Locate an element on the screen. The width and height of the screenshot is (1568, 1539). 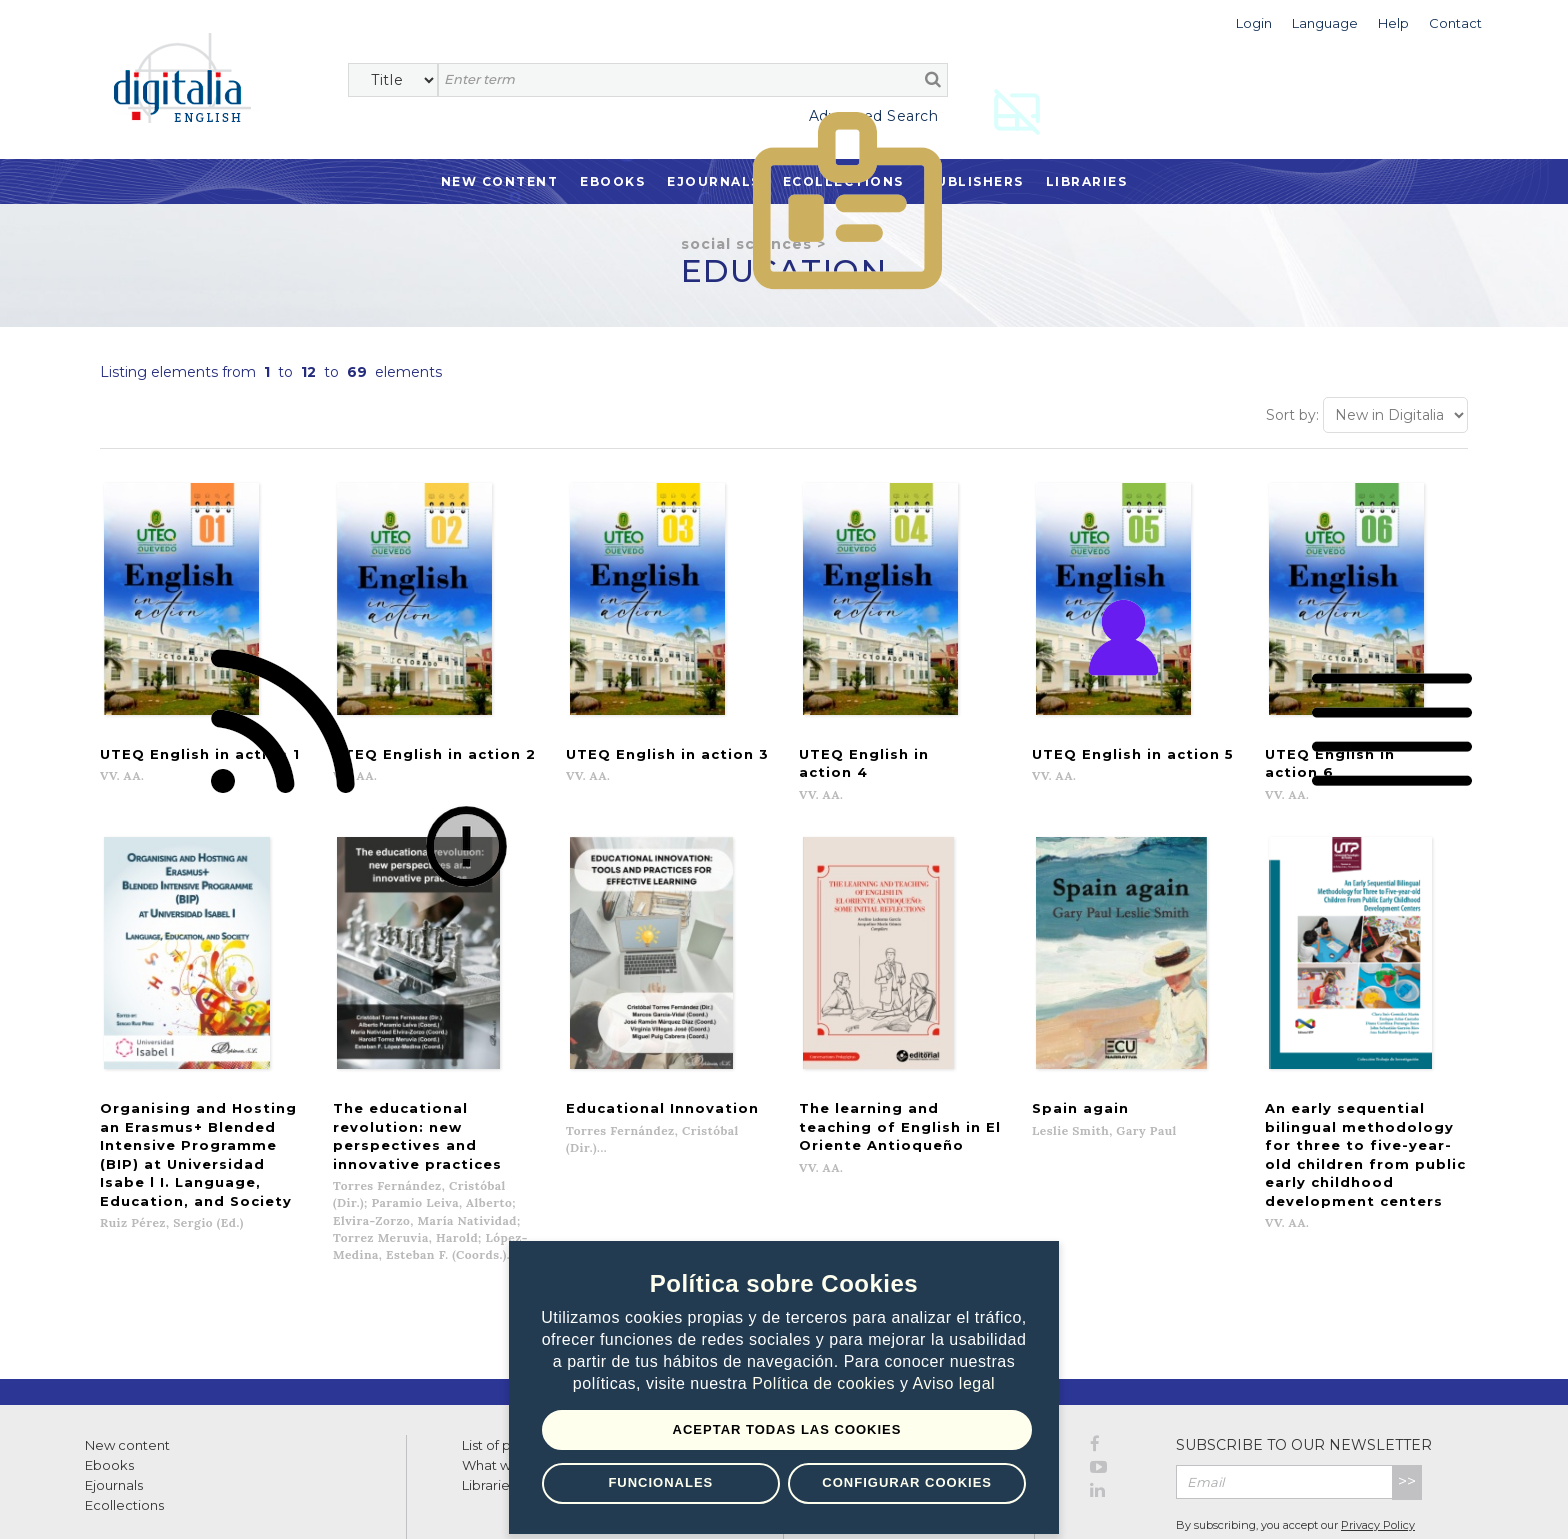
justify text alignment is located at coordinates (1392, 733).